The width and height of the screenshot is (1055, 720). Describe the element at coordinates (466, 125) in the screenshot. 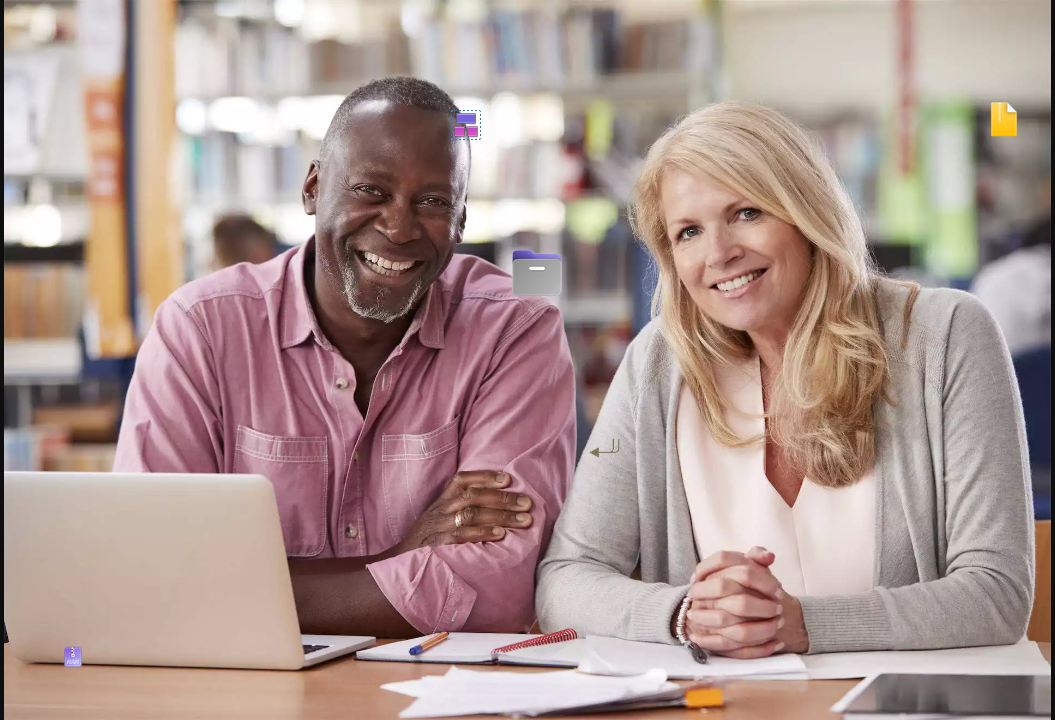

I see `select all items in the current view` at that location.